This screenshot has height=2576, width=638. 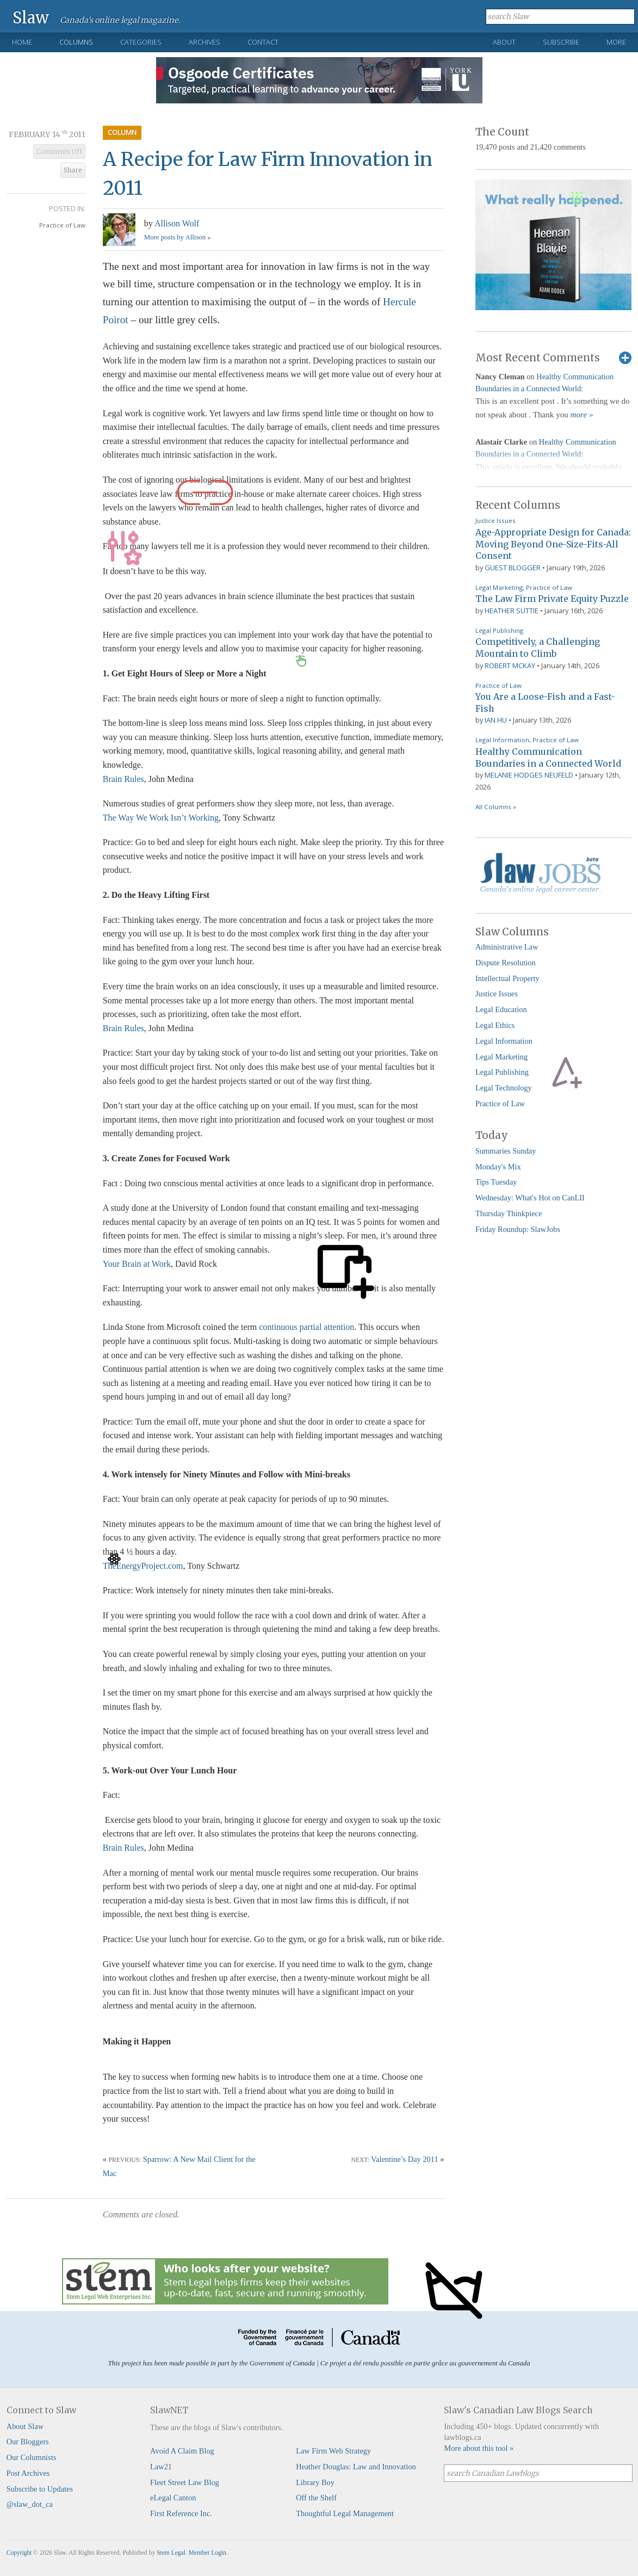 I want to click on do not wash or laundry not available, so click(x=454, y=2290).